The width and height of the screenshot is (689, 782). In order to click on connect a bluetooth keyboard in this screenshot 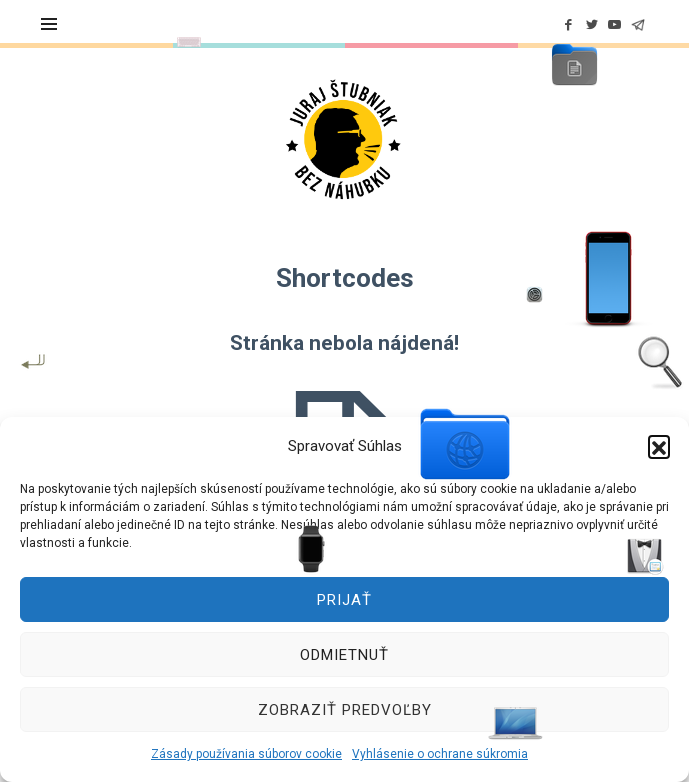, I will do `click(189, 42)`.